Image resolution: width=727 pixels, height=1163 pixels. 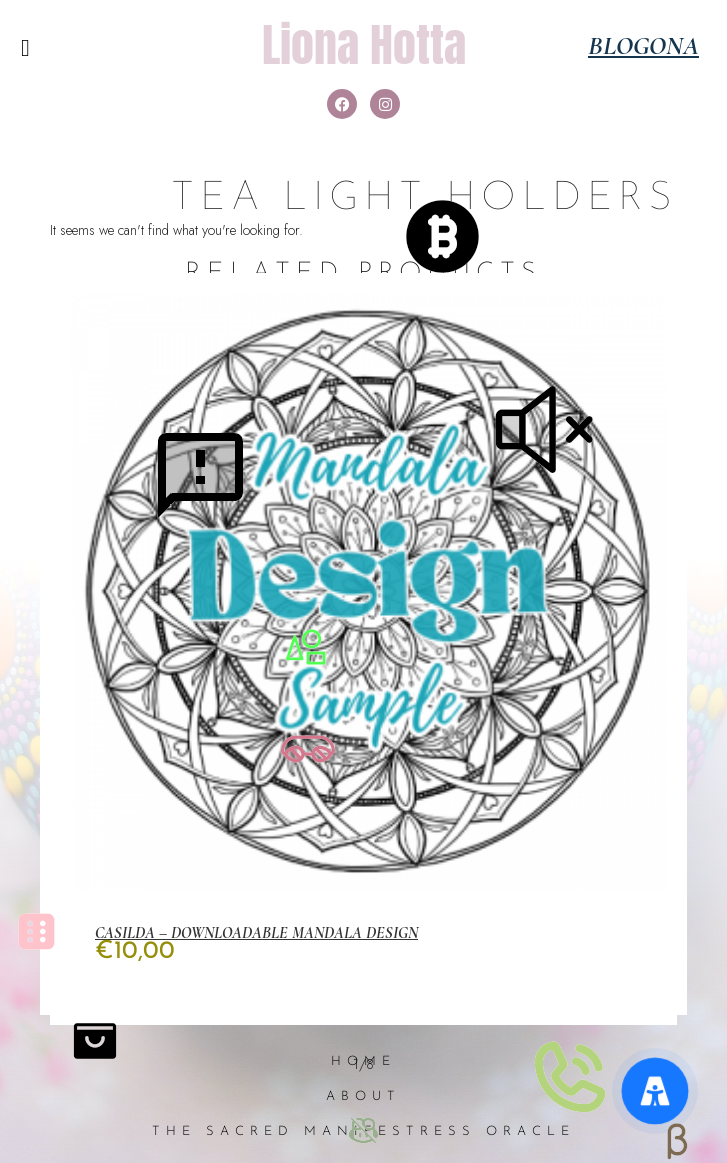 I want to click on indicates github copilot is unavailable or disabled, so click(x=363, y=1130).